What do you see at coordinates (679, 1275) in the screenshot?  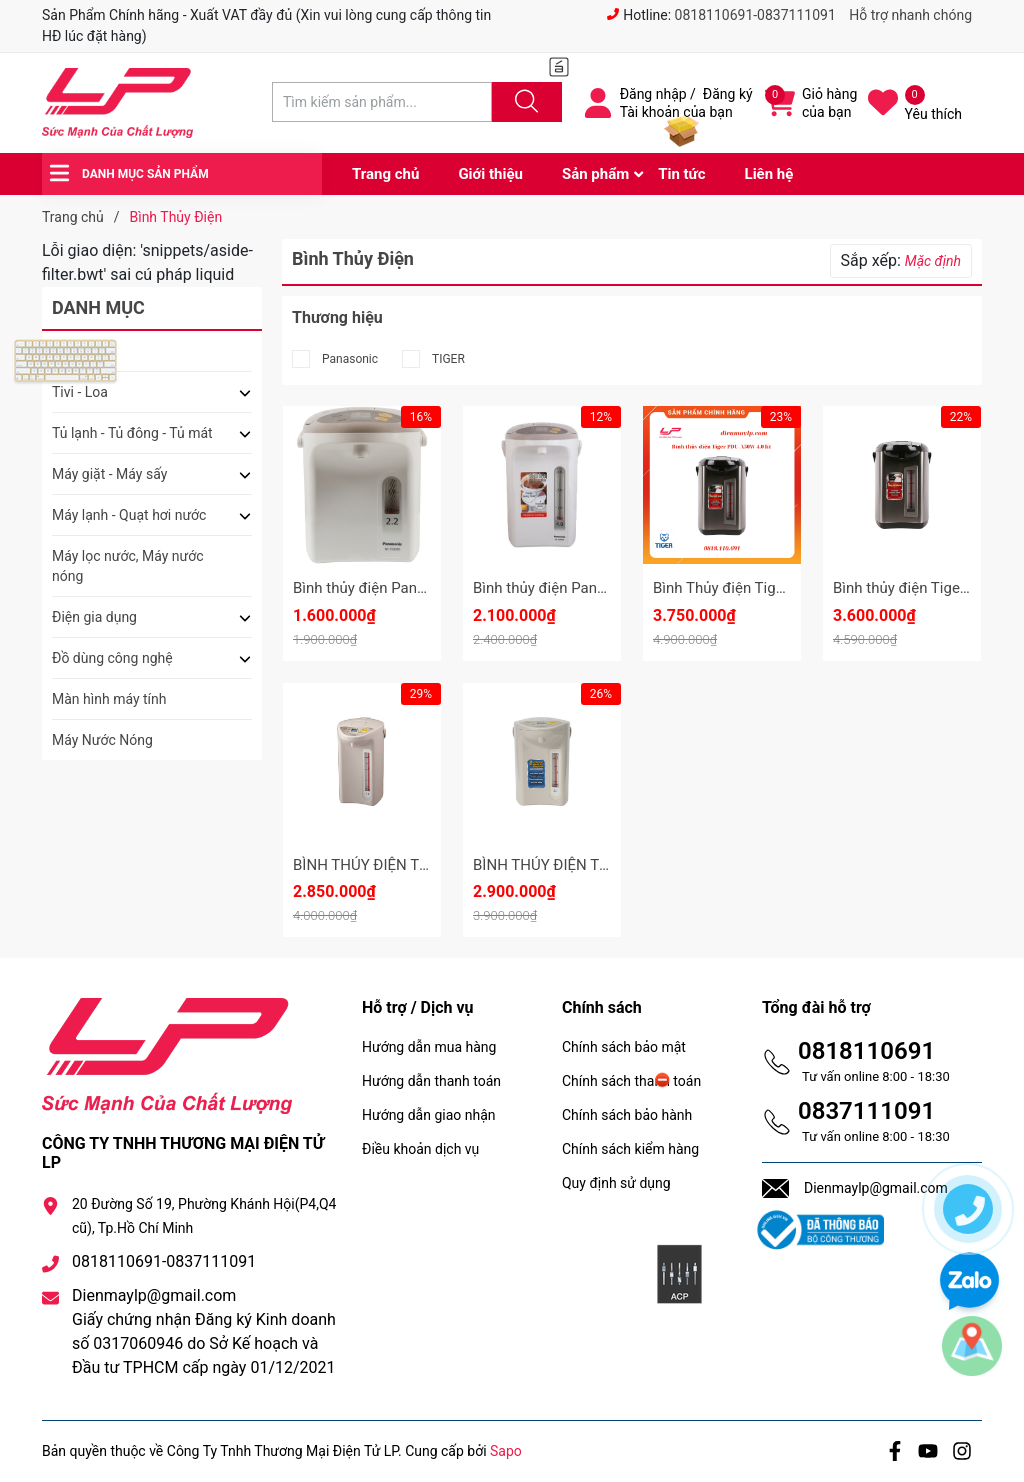 I see `open audio control panel settings` at bounding box center [679, 1275].